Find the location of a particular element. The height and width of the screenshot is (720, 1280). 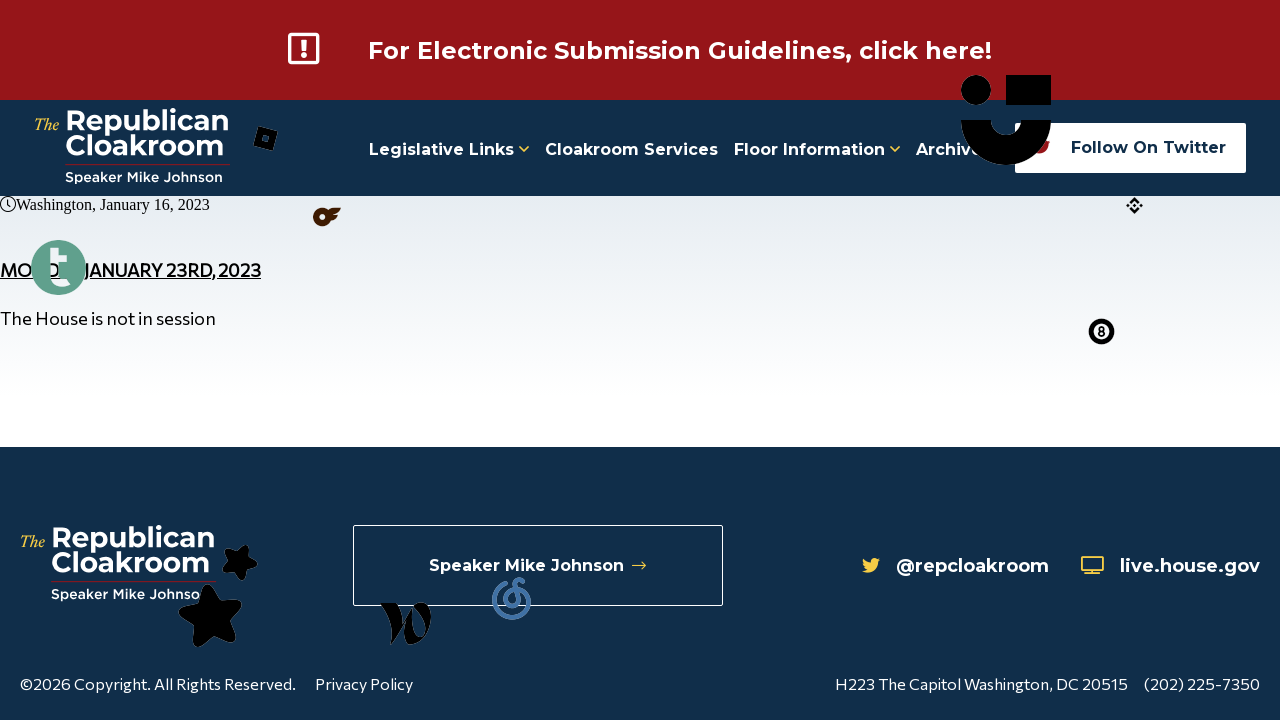

open the Roblox app is located at coordinates (265, 138).